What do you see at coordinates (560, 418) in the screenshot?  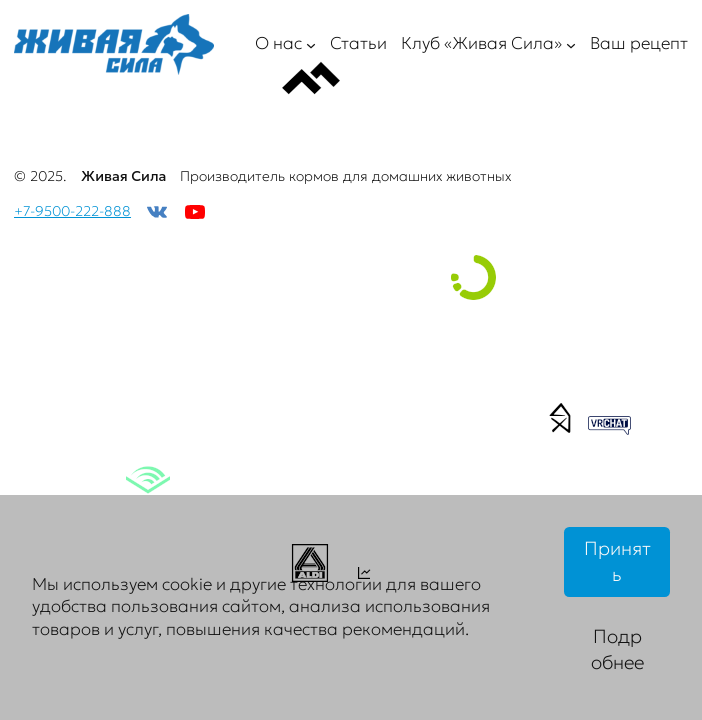 I see `open the Homify app` at bounding box center [560, 418].